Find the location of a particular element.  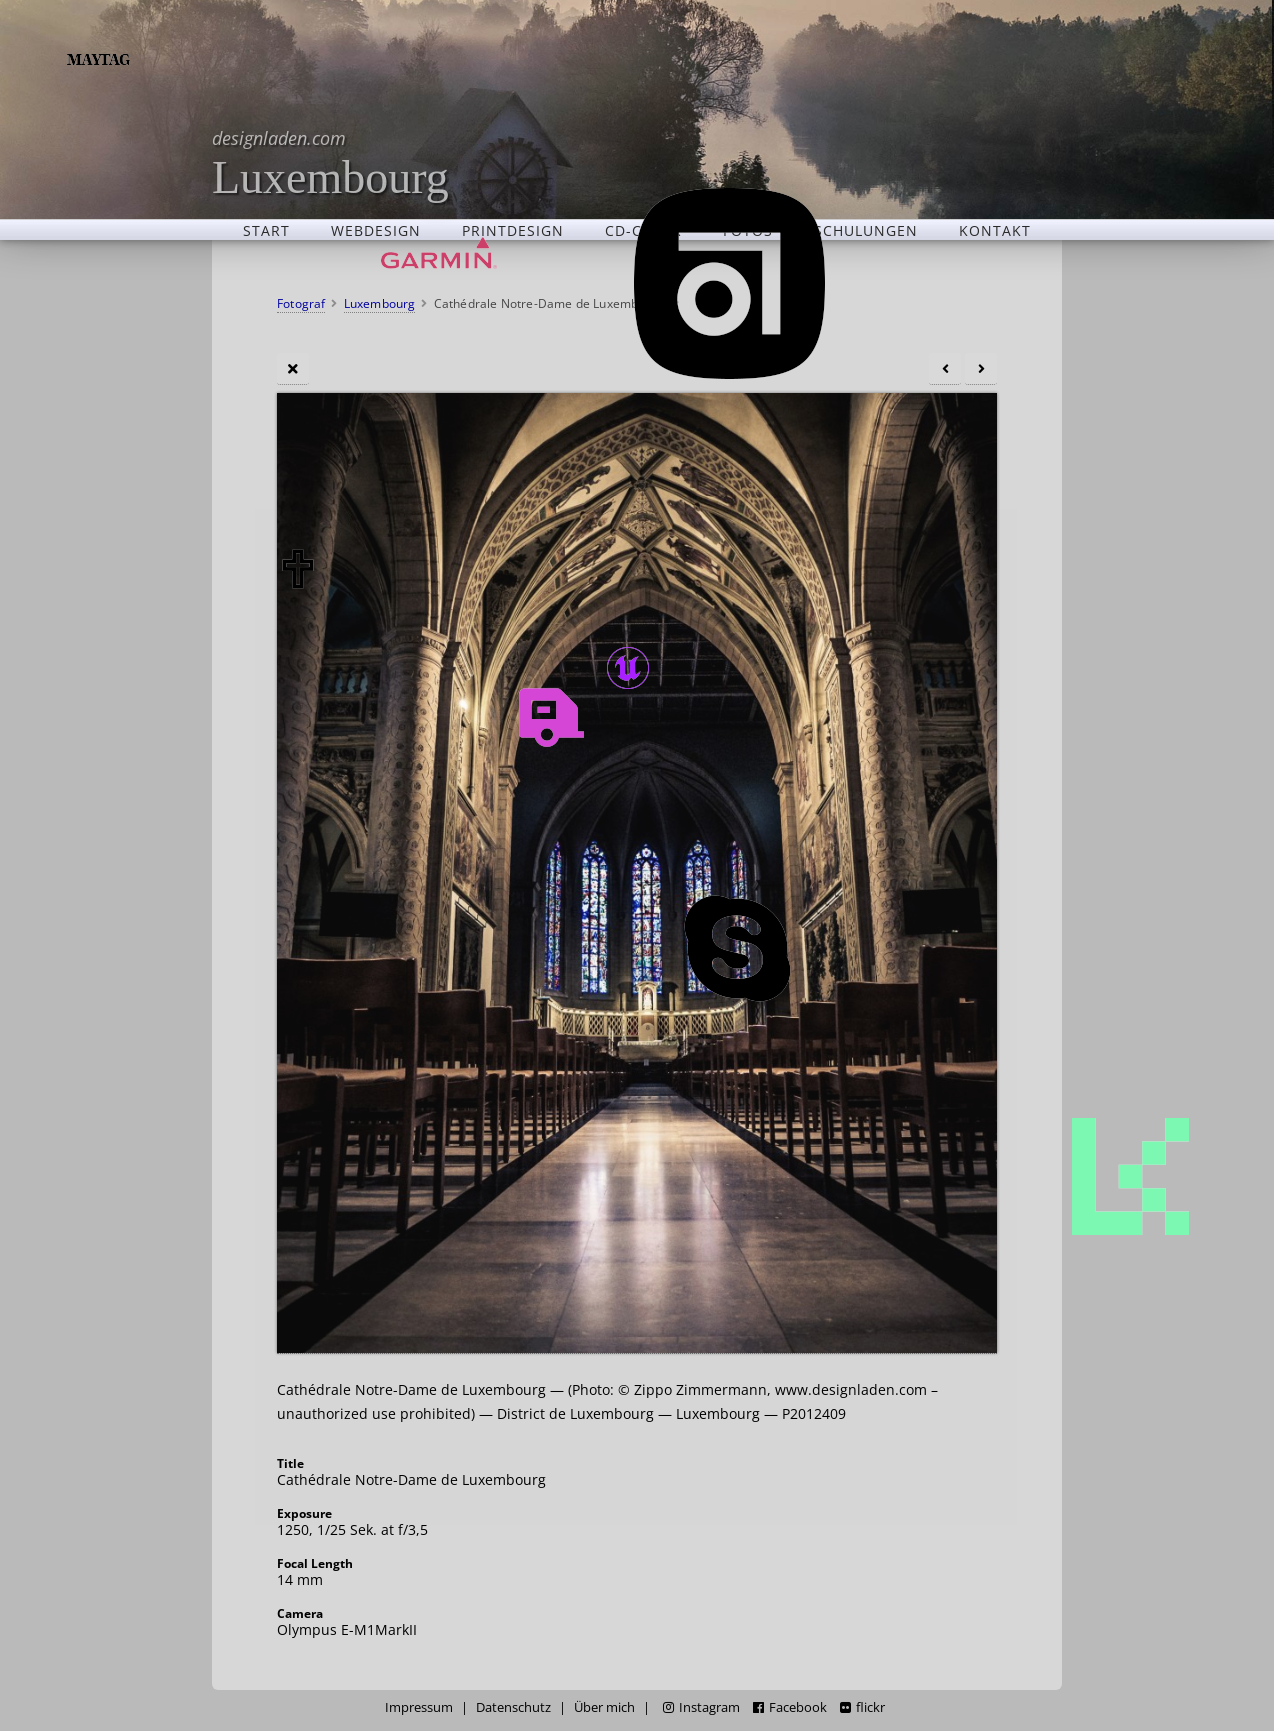

unreal engine logo is located at coordinates (628, 668).